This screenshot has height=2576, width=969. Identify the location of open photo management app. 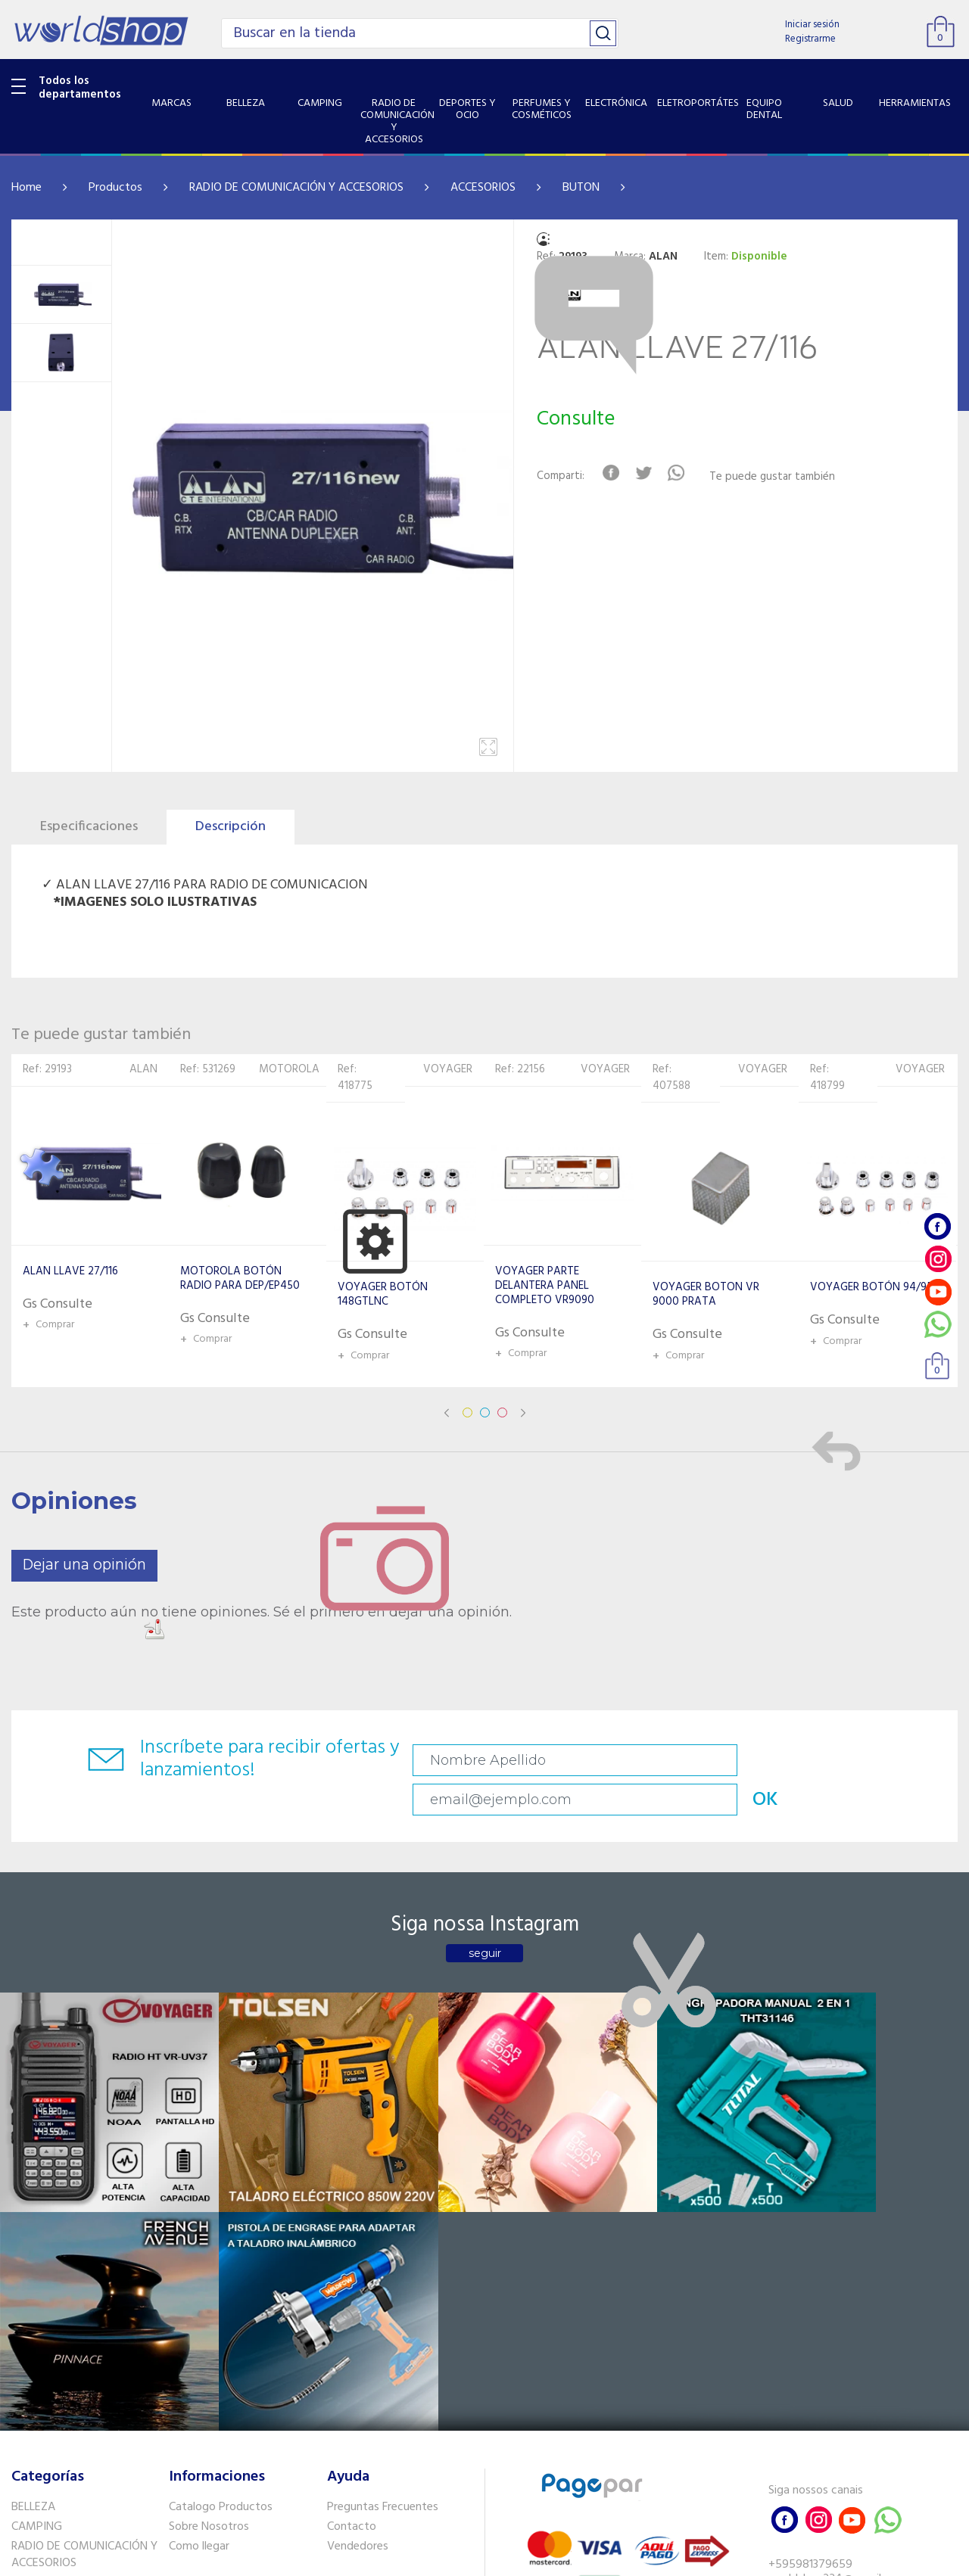
(385, 1554).